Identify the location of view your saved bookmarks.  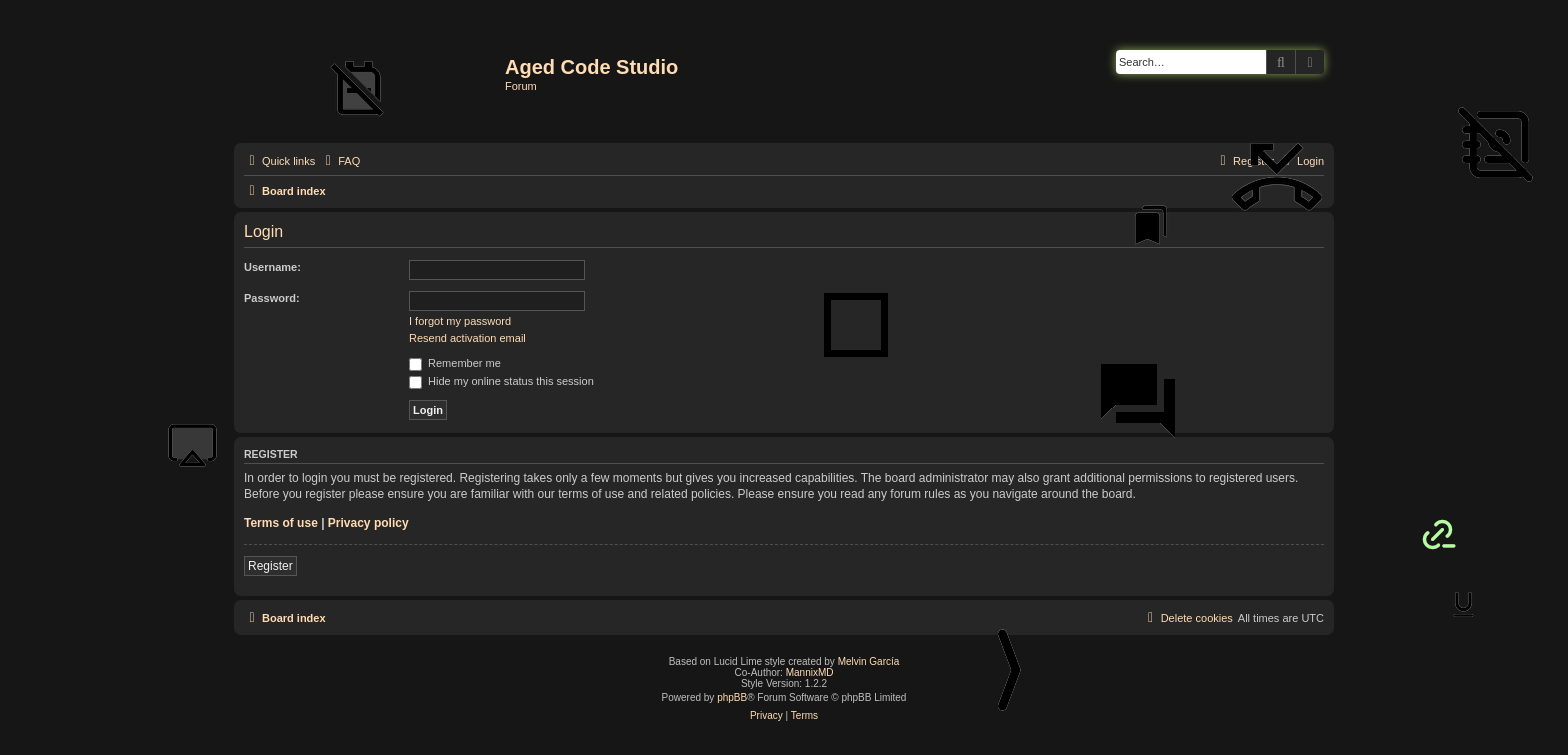
(1151, 225).